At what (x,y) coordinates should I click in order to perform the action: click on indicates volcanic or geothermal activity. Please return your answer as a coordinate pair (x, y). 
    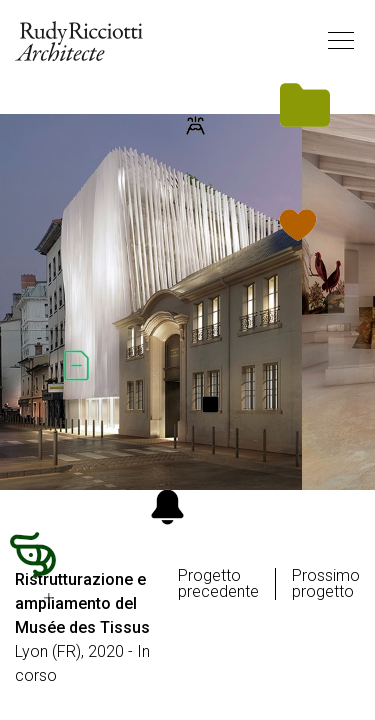
    Looking at the image, I should click on (195, 125).